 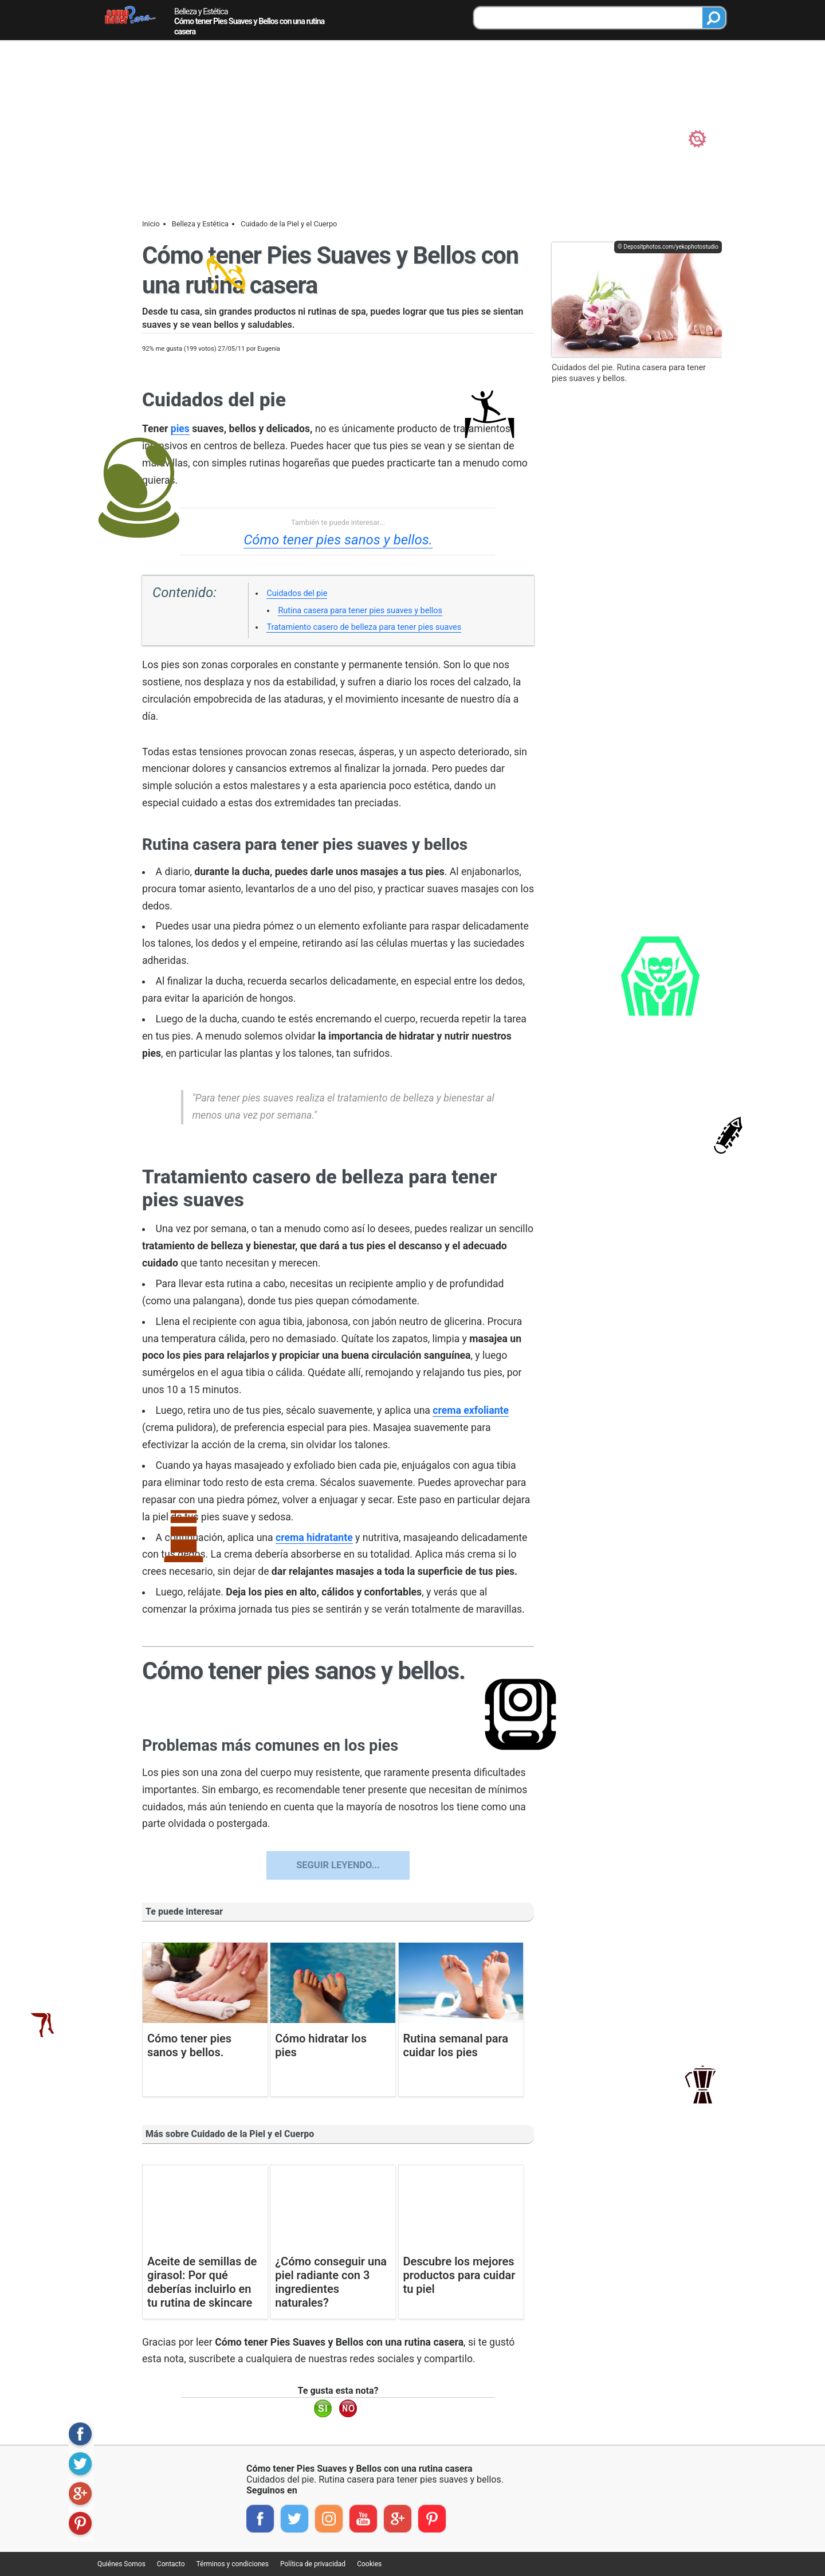 I want to click on view predictions or fortune features, so click(x=139, y=487).